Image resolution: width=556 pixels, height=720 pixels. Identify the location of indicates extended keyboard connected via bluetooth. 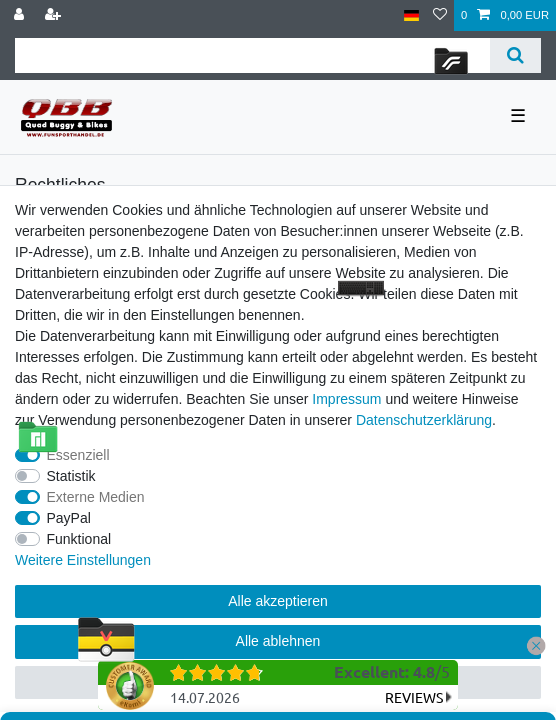
(361, 288).